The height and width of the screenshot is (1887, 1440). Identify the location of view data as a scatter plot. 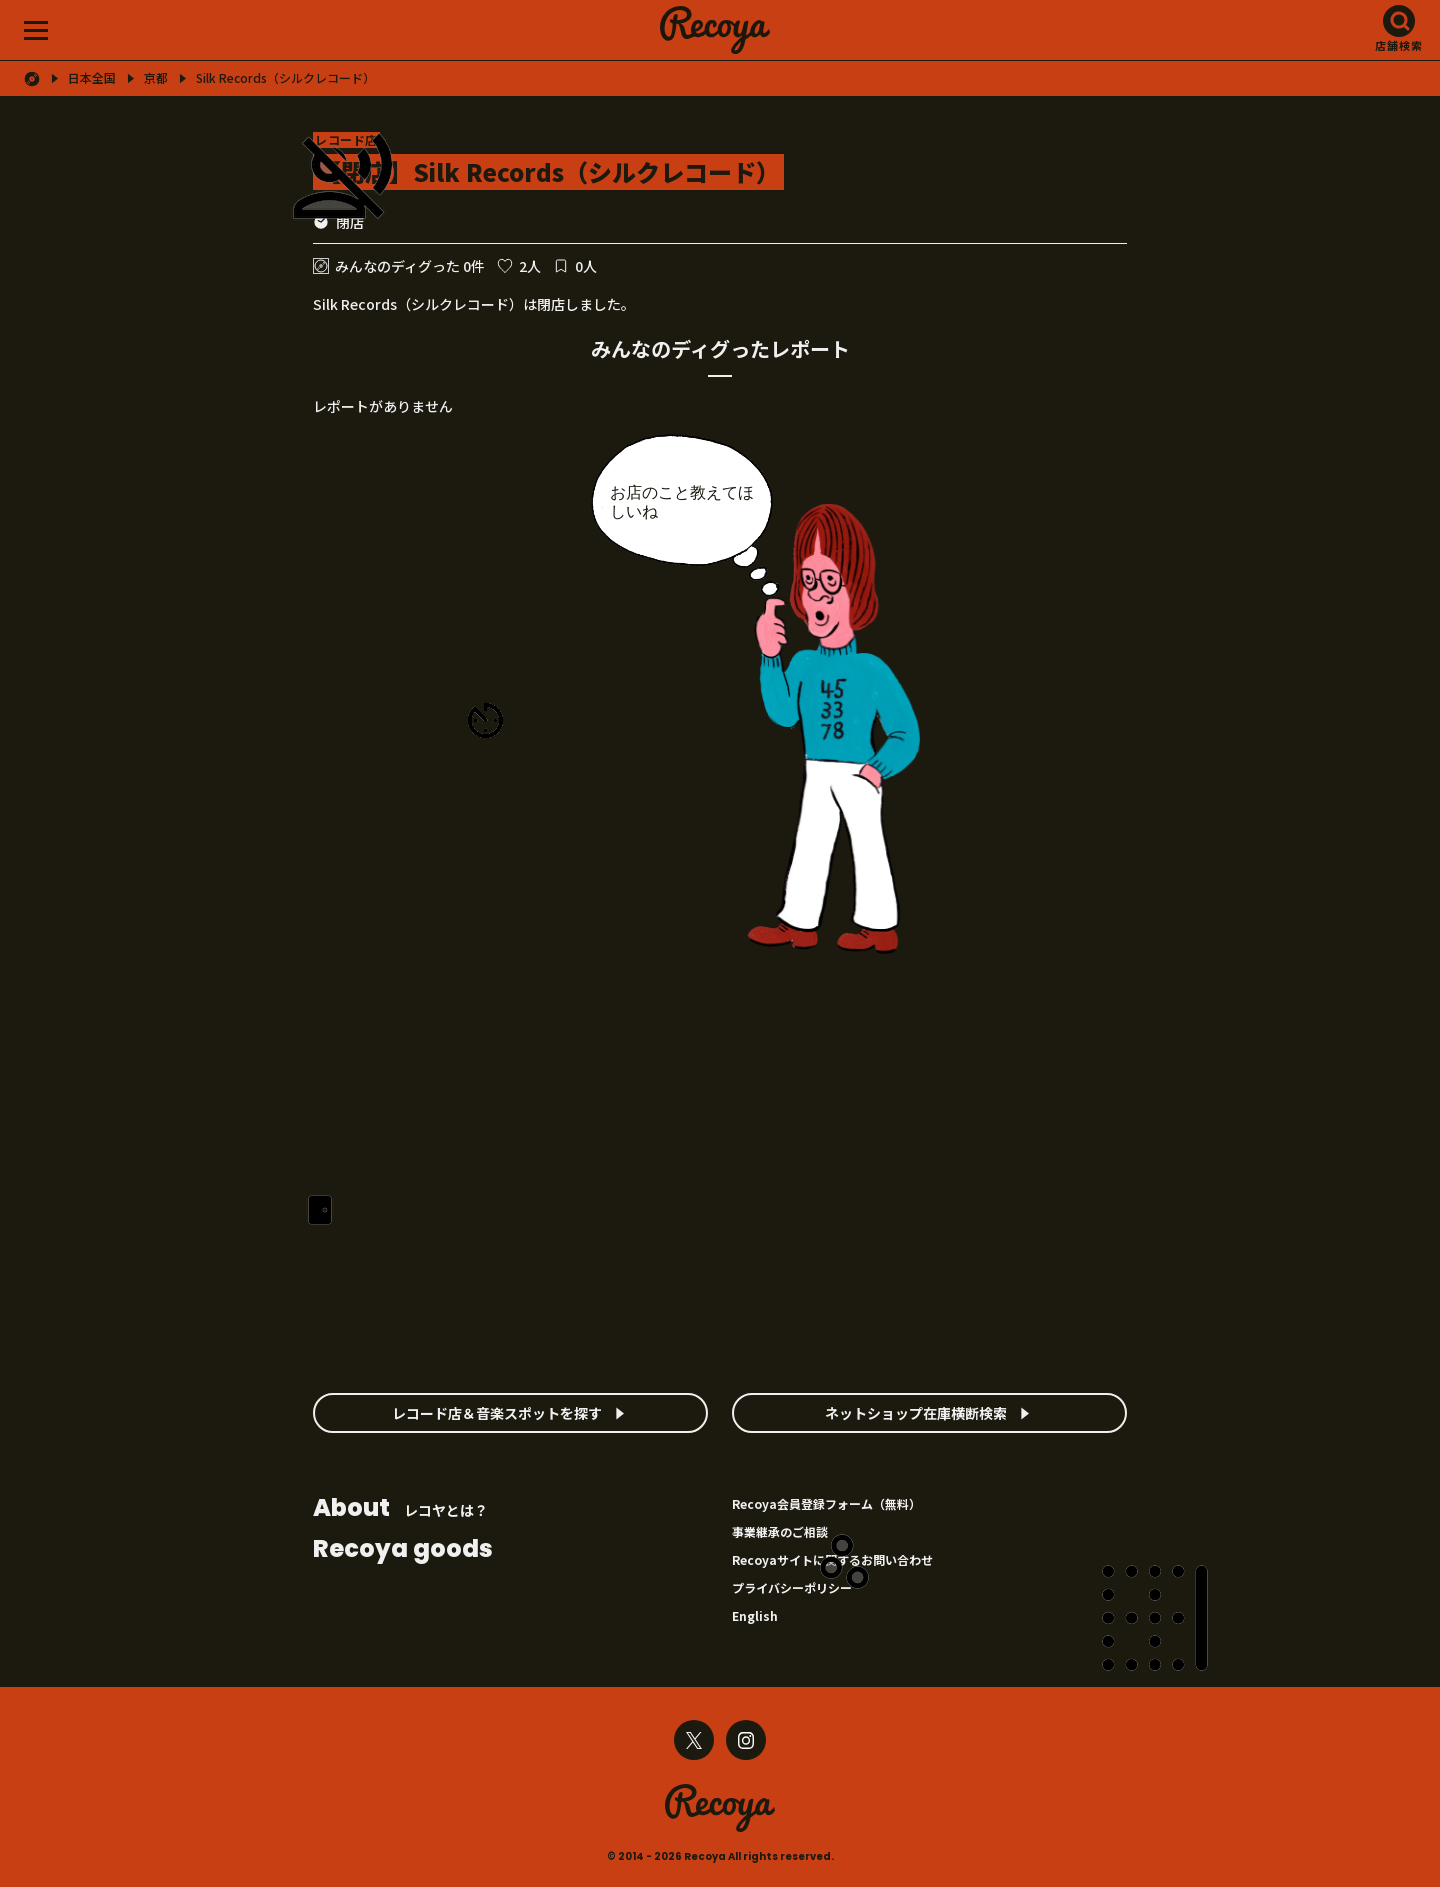
(845, 1562).